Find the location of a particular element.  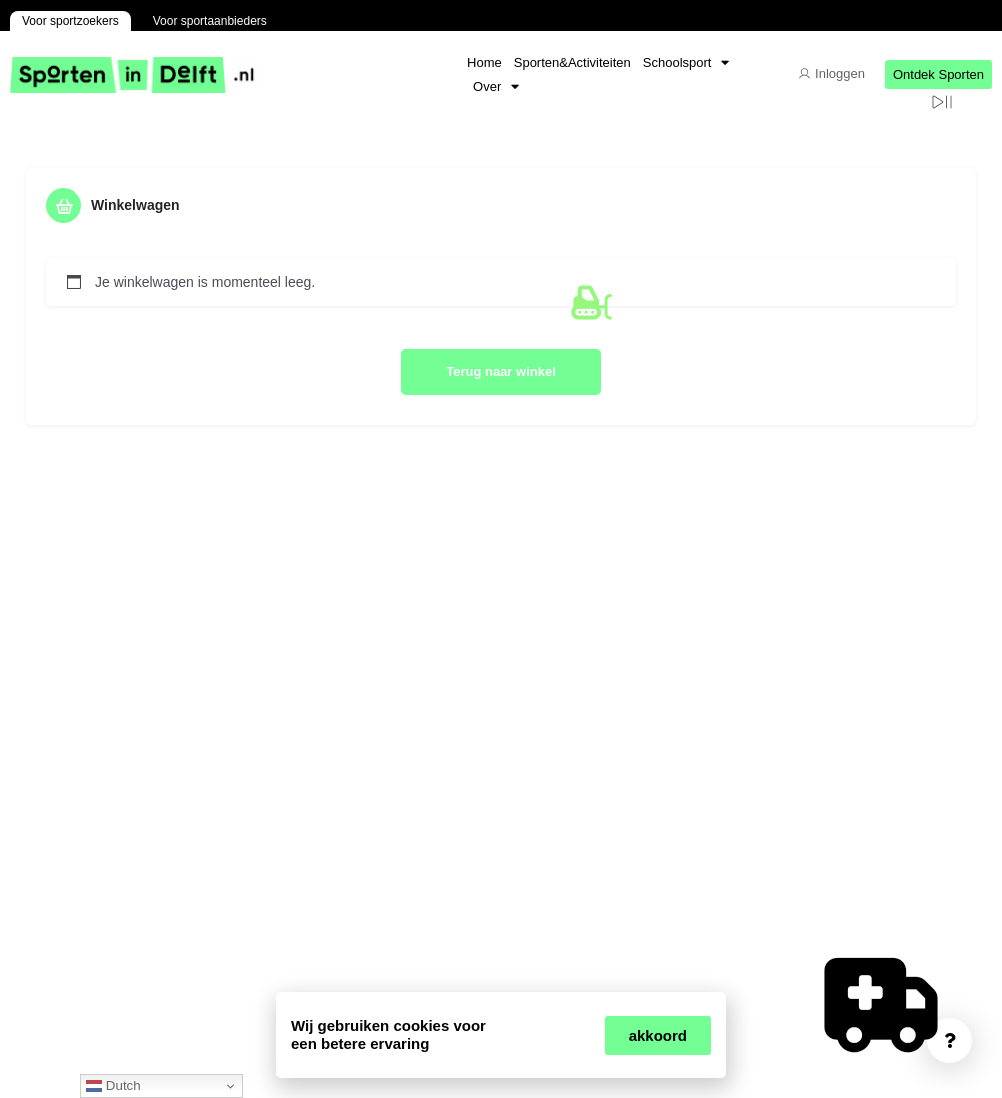

request emergency medical services is located at coordinates (881, 1002).